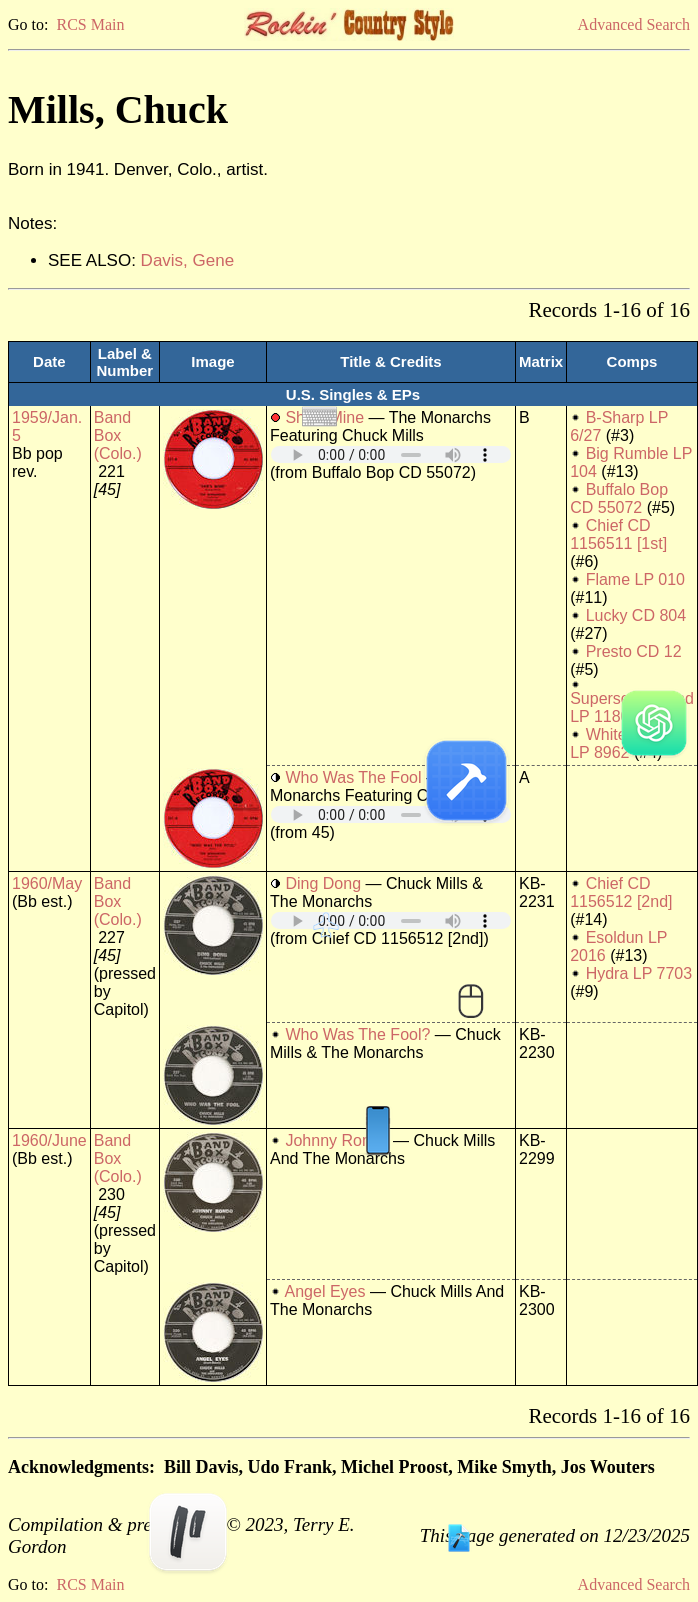 The height and width of the screenshot is (1602, 698). I want to click on open stacks task manager app, so click(188, 1532).